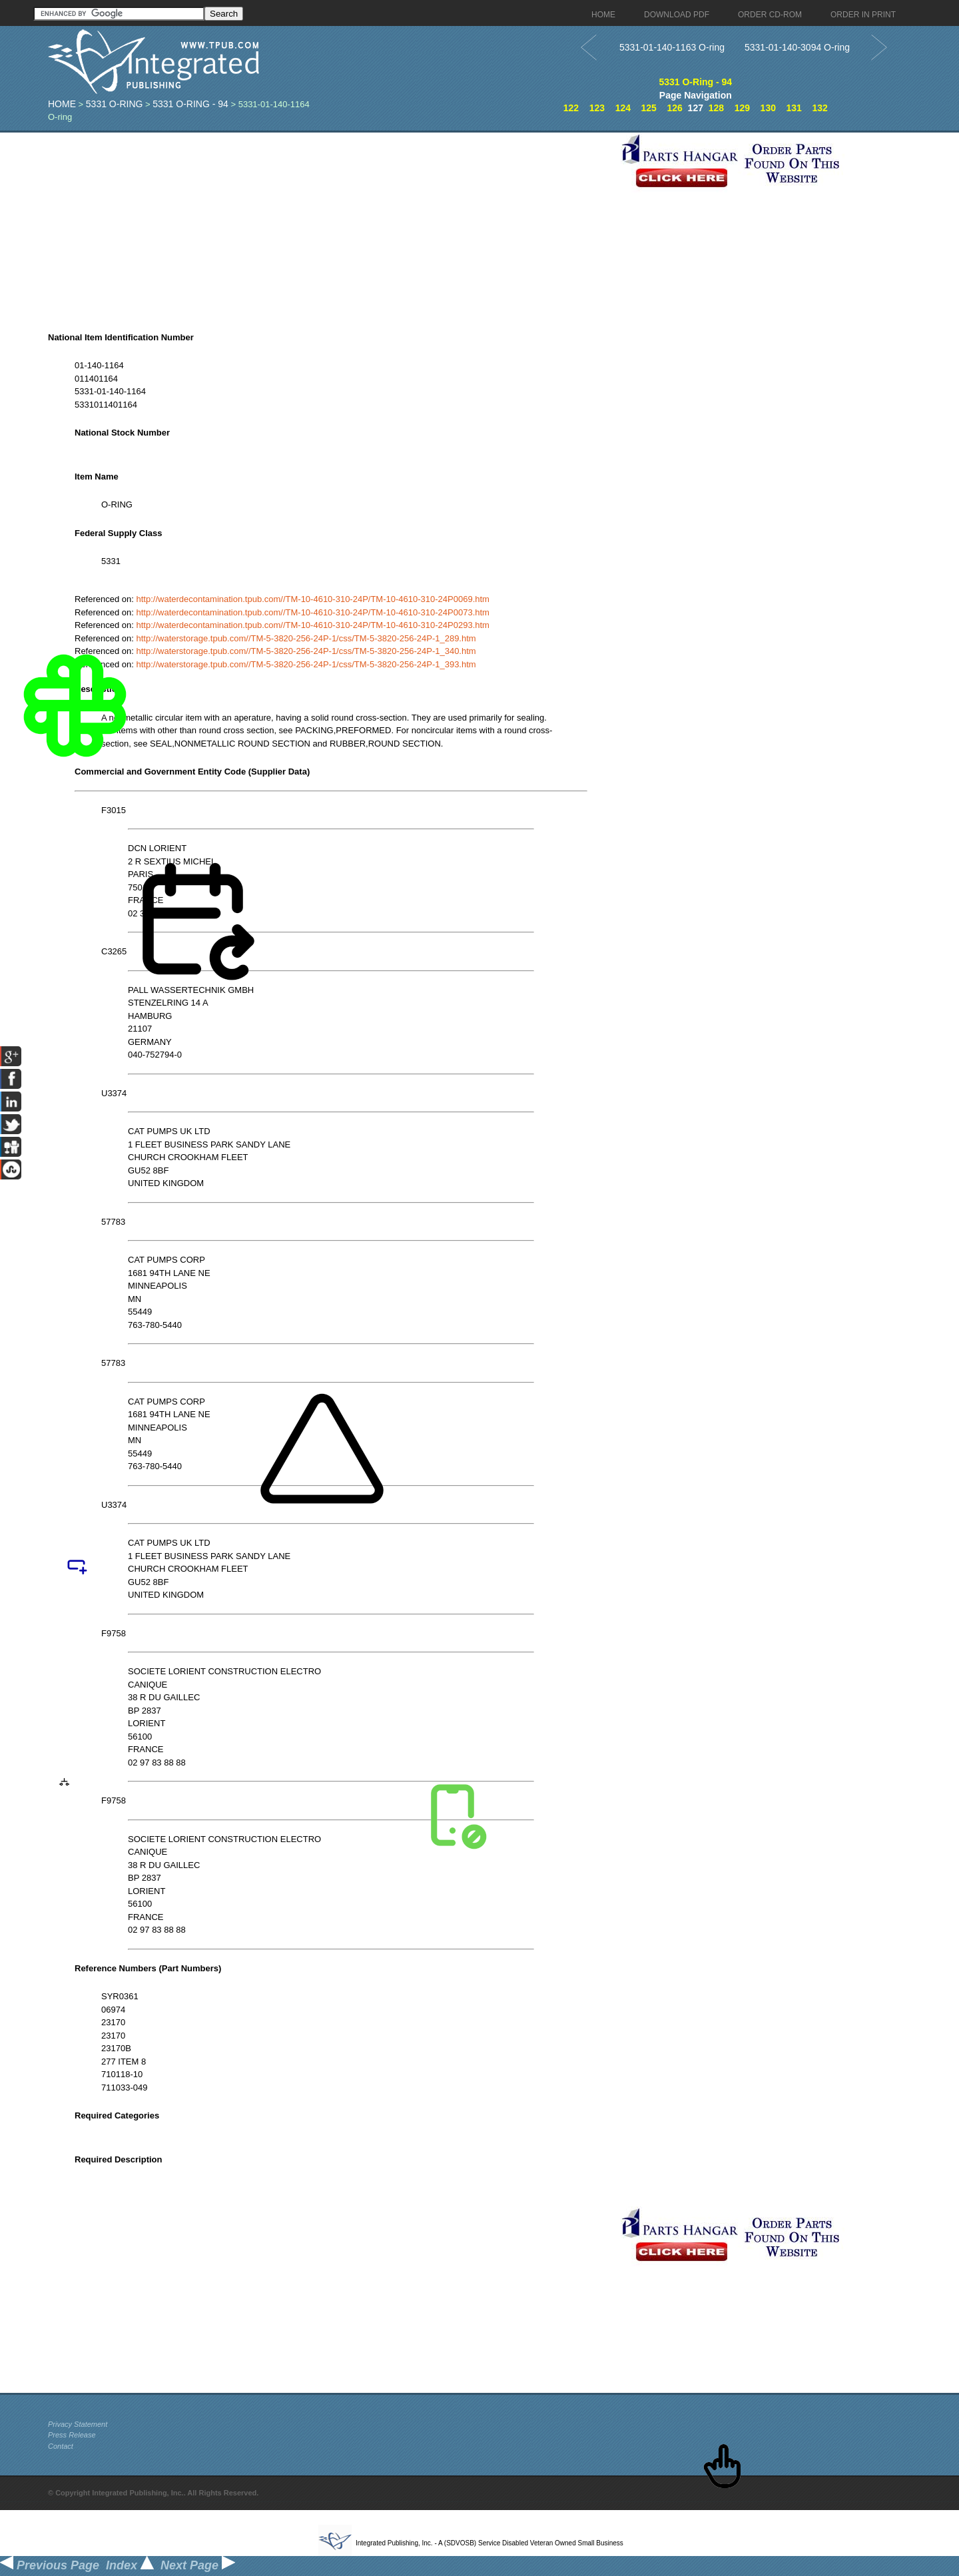  Describe the element at coordinates (192, 918) in the screenshot. I see `set up a recurring event` at that location.